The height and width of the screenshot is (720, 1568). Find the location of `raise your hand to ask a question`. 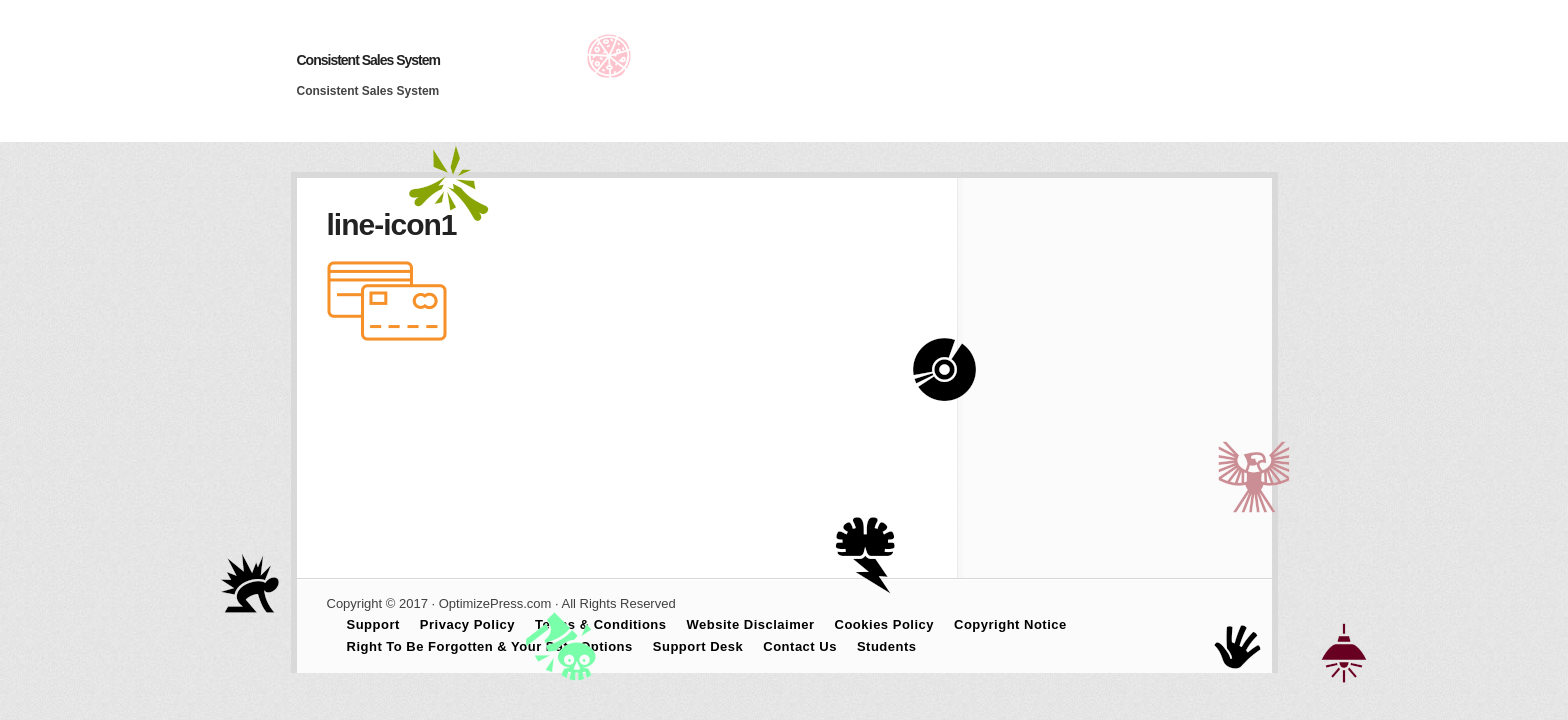

raise your hand to ask a question is located at coordinates (1237, 647).